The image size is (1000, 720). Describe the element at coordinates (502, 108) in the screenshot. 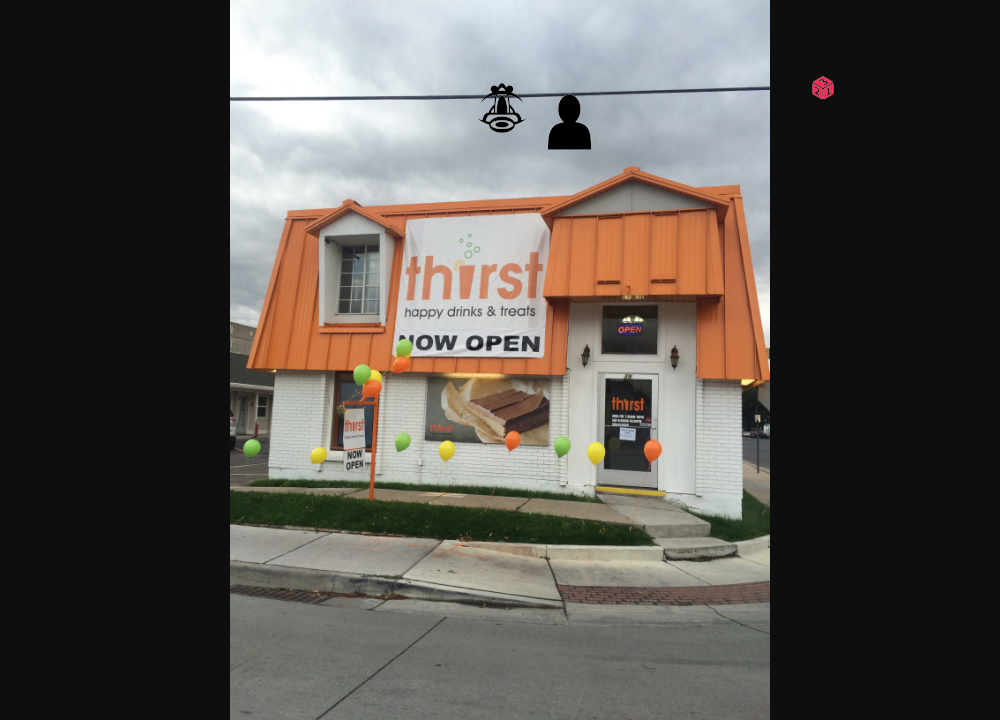

I see `alien invasion or UFO event in game` at that location.